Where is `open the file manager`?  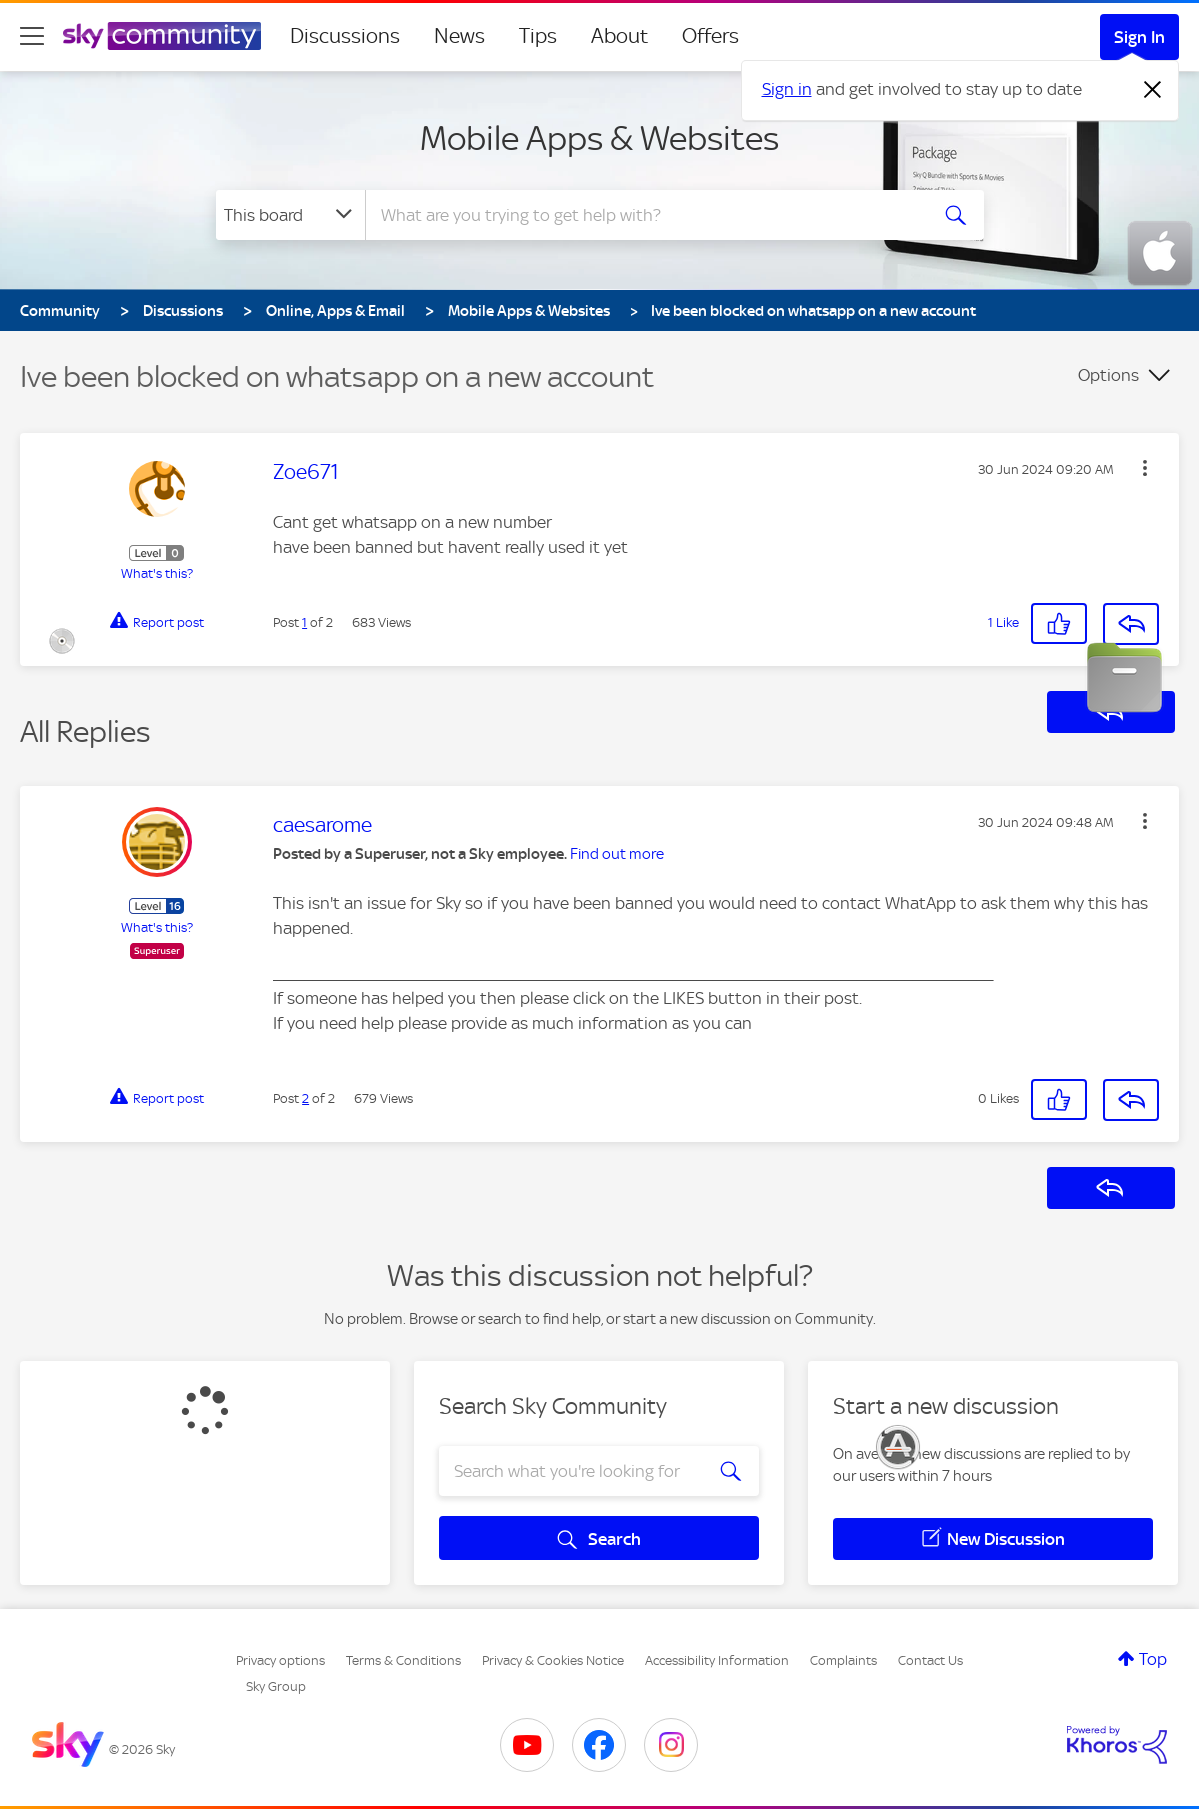
open the file manager is located at coordinates (1124, 677).